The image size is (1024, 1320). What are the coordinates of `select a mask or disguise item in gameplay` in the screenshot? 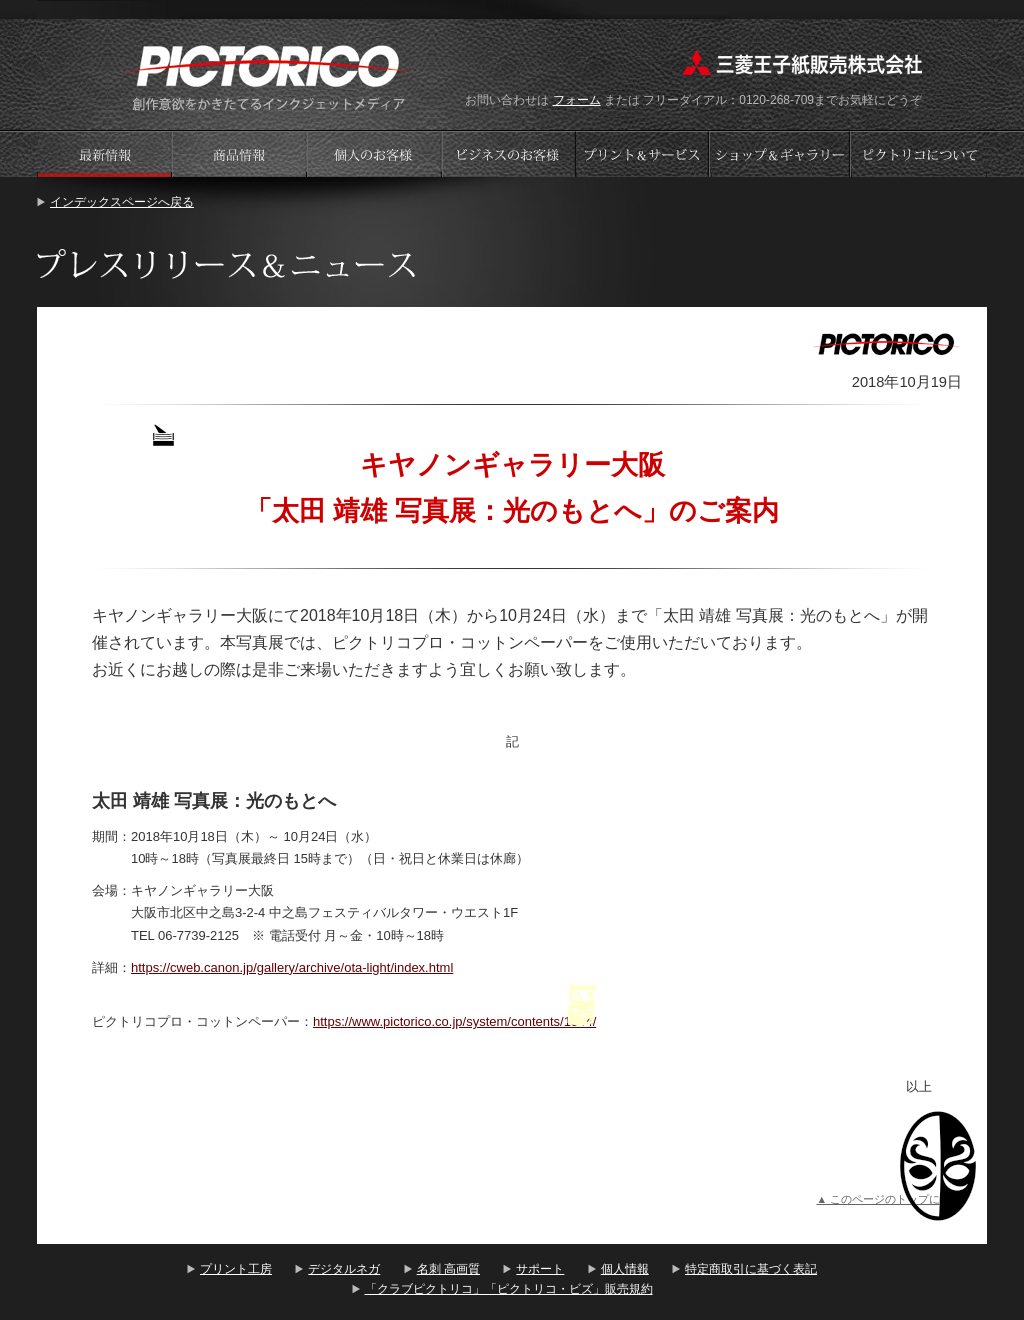 It's located at (938, 1166).